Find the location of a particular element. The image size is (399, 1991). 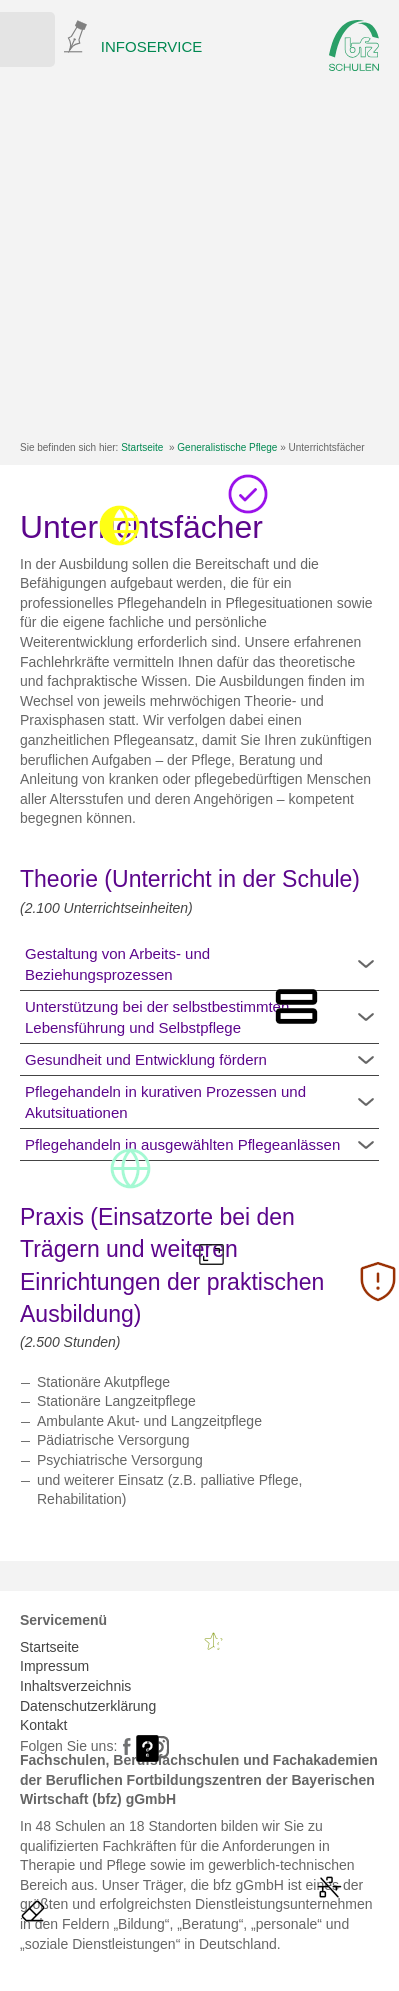

enter fullscreen mode is located at coordinates (211, 1254).